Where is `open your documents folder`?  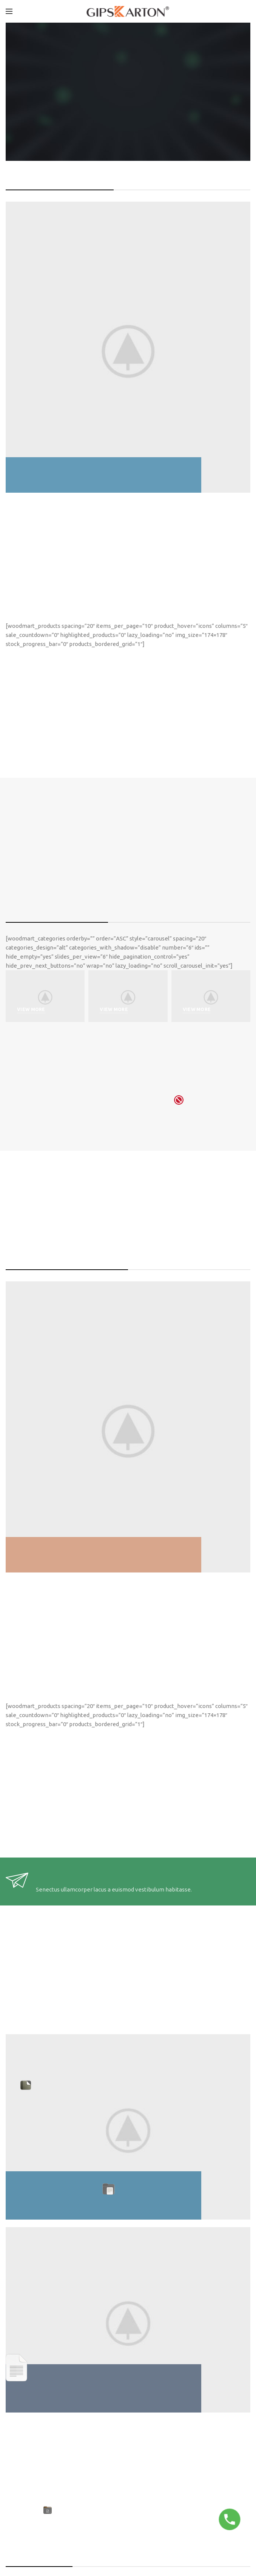
open your documents folder is located at coordinates (48, 2510).